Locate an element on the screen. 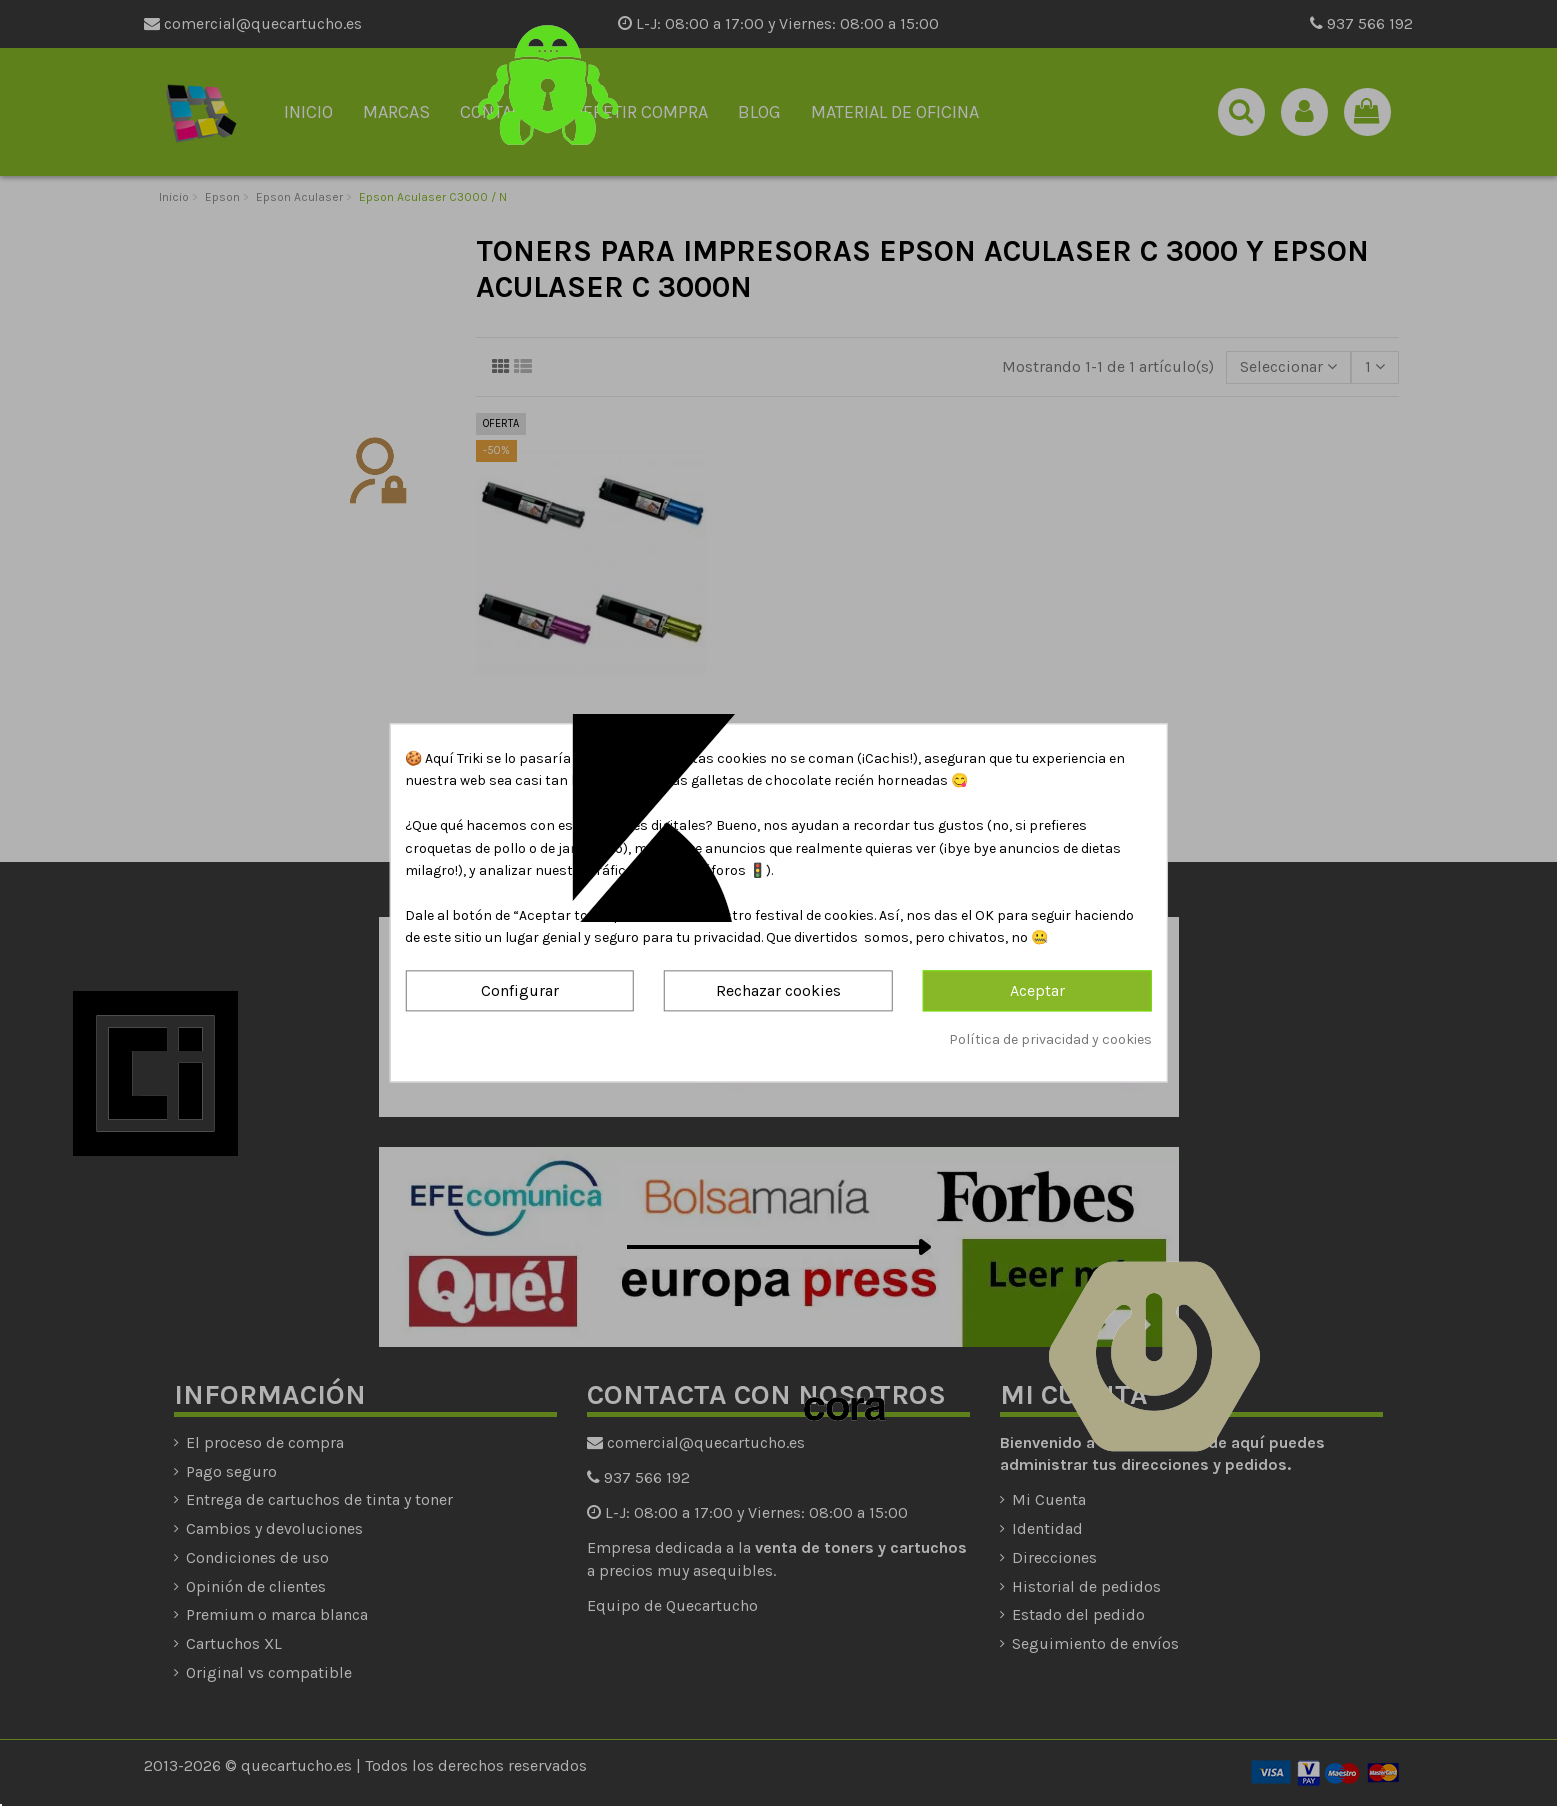 The height and width of the screenshot is (1806, 1557). open kibana dashboard is located at coordinates (654, 818).